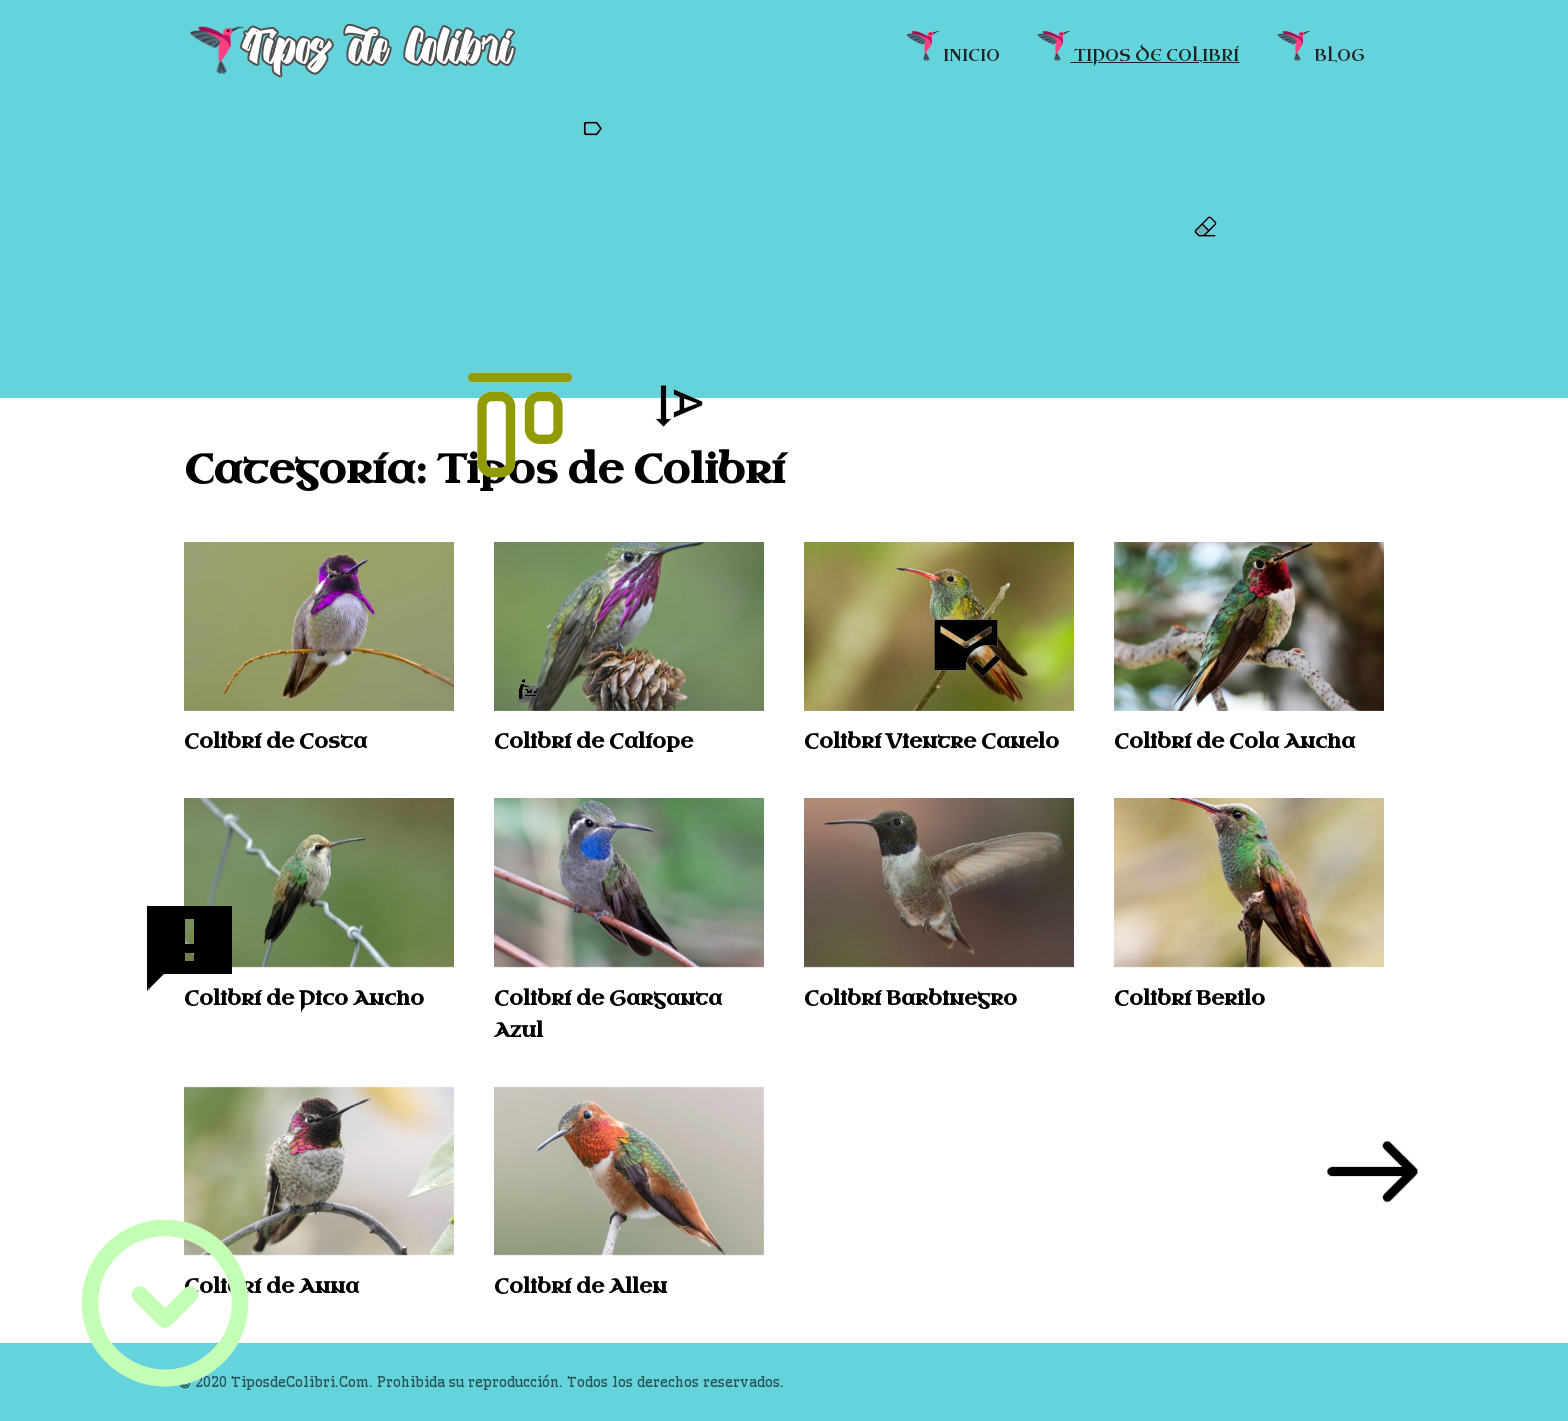  Describe the element at coordinates (165, 1303) in the screenshot. I see `expand to show more content` at that location.